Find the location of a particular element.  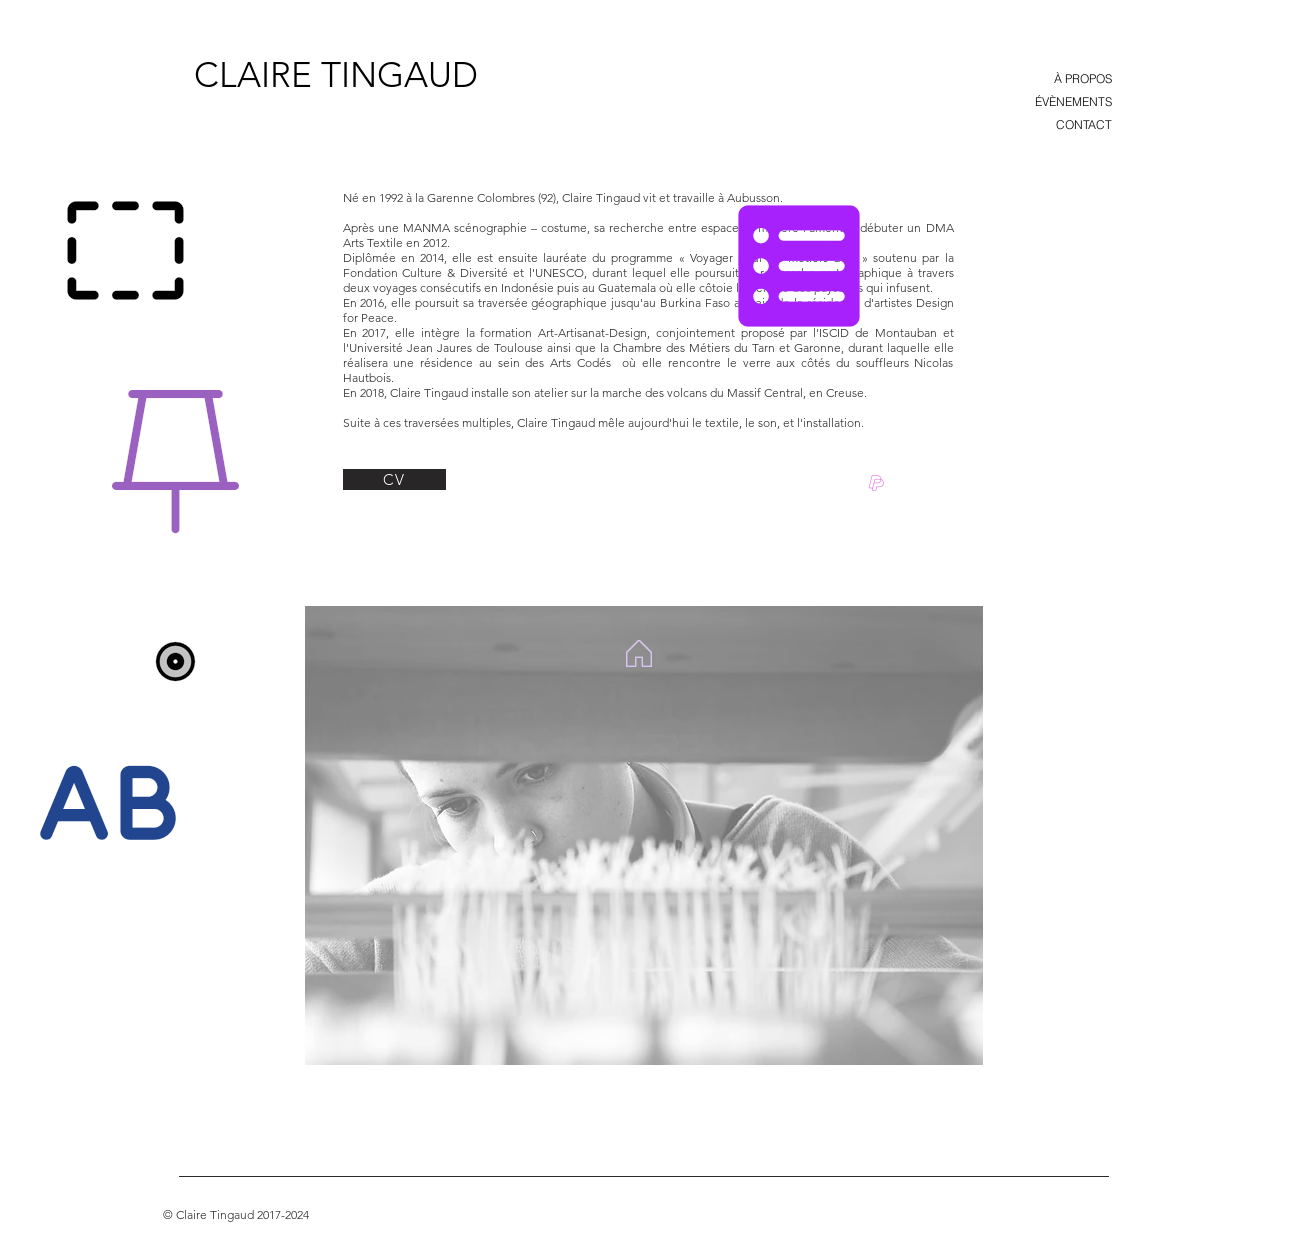

toggle uppercase text formatting is located at coordinates (108, 809).